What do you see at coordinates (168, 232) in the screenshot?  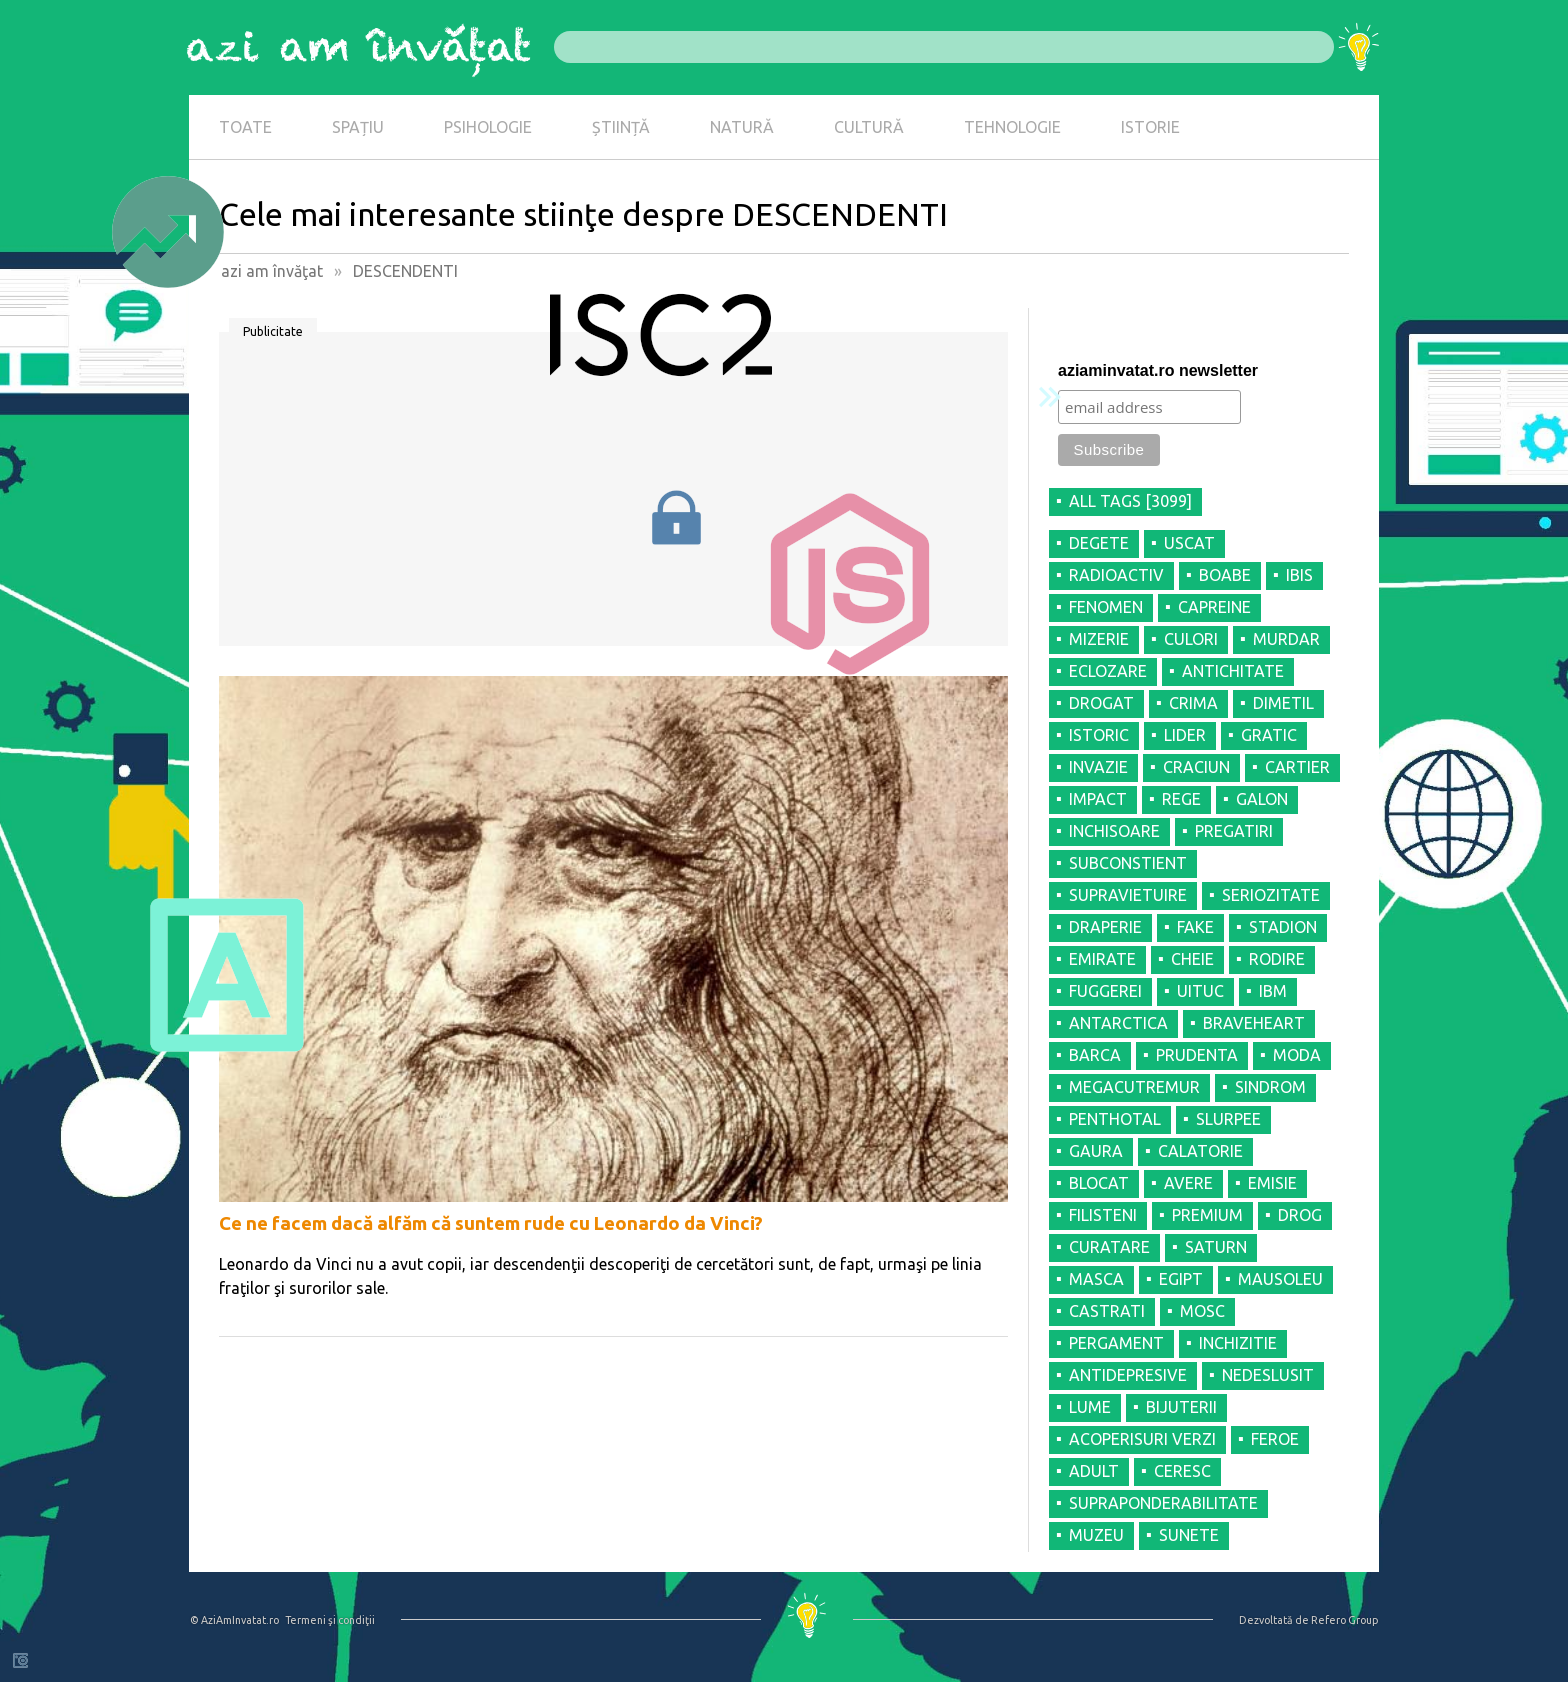 I see `view fund performance or investment growth` at bounding box center [168, 232].